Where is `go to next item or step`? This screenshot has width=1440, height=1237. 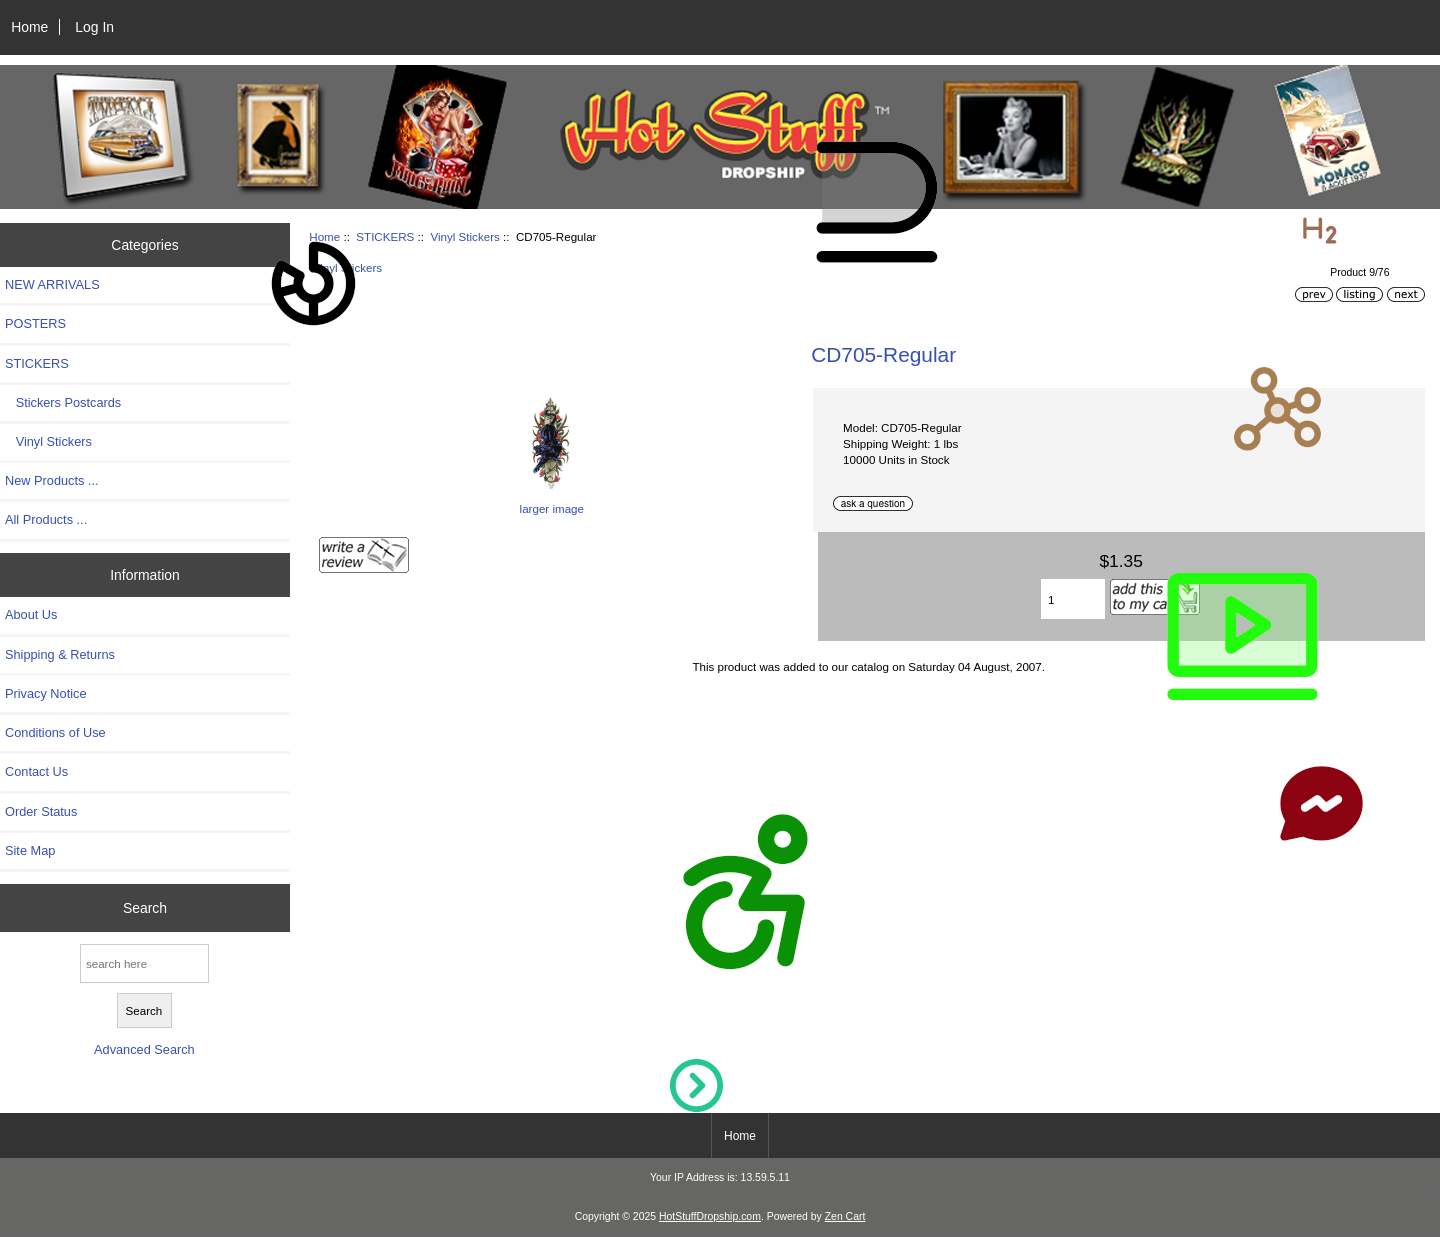 go to next item or step is located at coordinates (696, 1085).